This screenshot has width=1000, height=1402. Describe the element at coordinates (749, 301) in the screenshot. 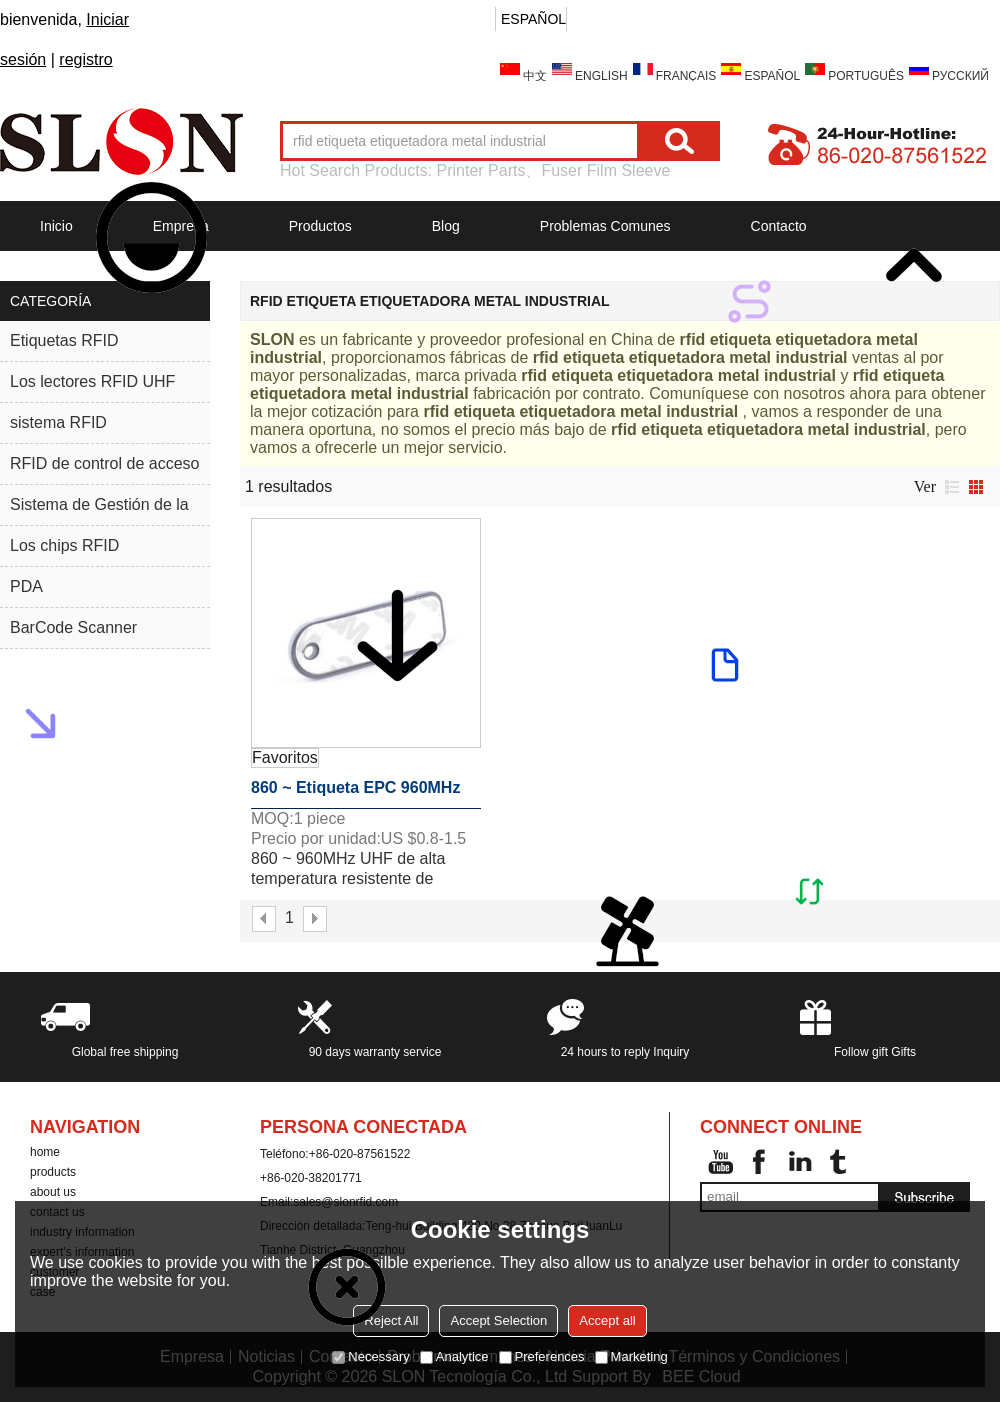

I see `view navigation route` at that location.